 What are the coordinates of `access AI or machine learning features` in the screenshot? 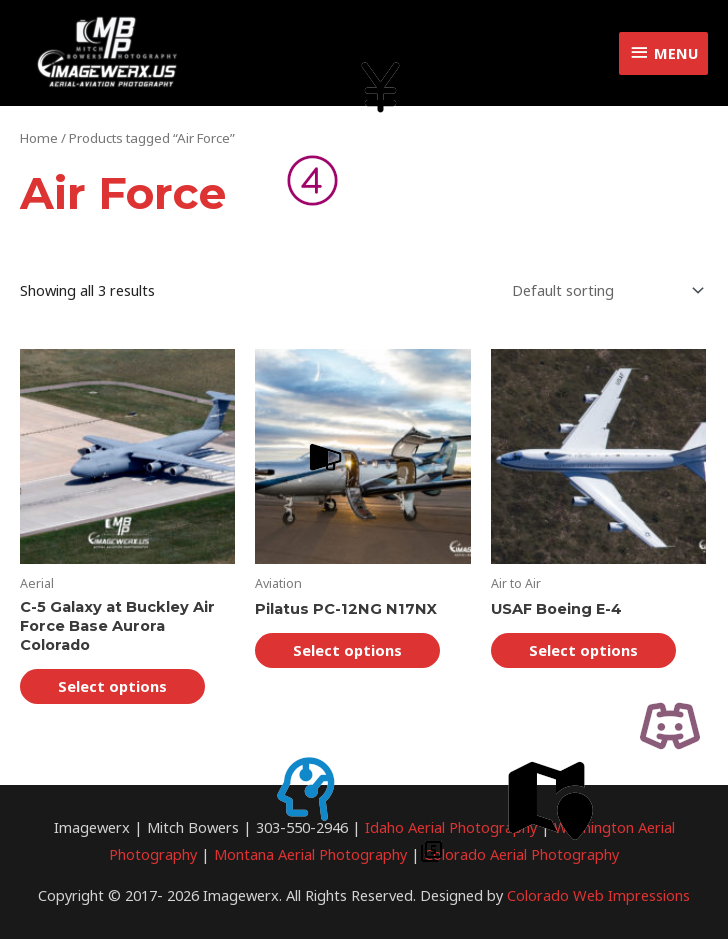 It's located at (307, 789).